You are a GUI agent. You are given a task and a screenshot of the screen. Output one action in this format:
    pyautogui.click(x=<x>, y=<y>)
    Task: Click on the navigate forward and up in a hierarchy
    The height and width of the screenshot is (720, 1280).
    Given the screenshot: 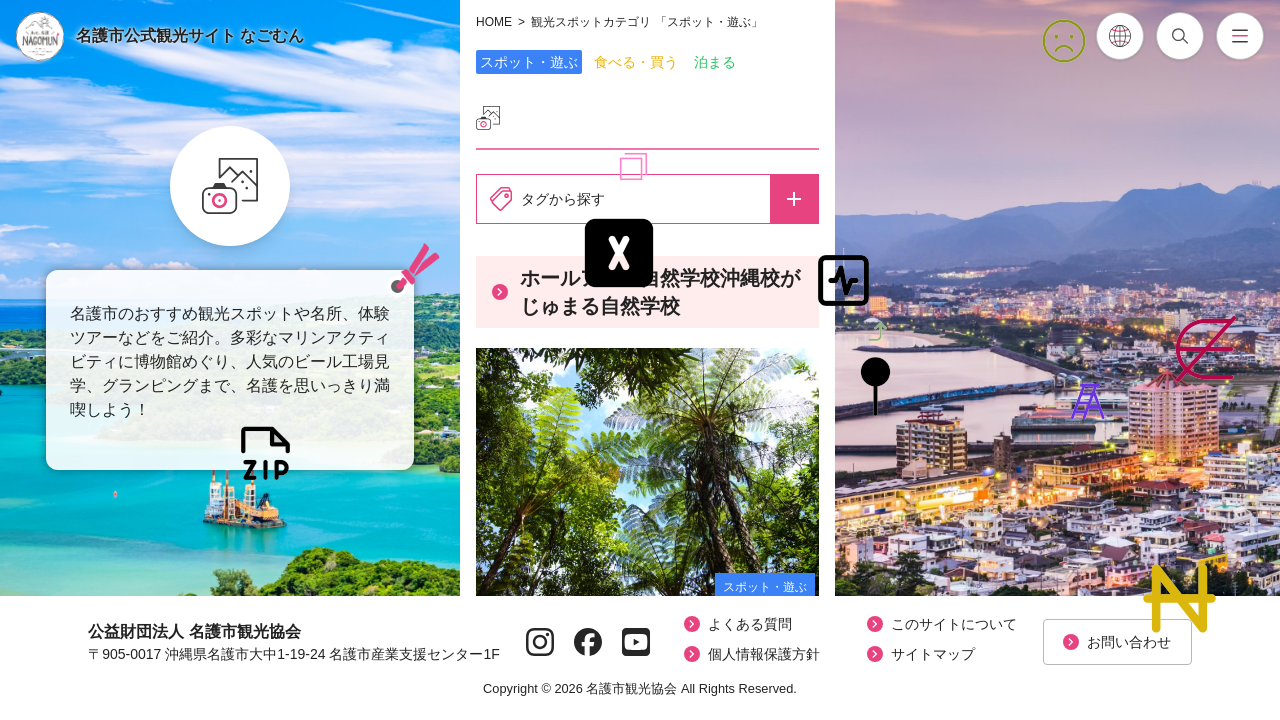 What is the action you would take?
    pyautogui.click(x=877, y=331)
    